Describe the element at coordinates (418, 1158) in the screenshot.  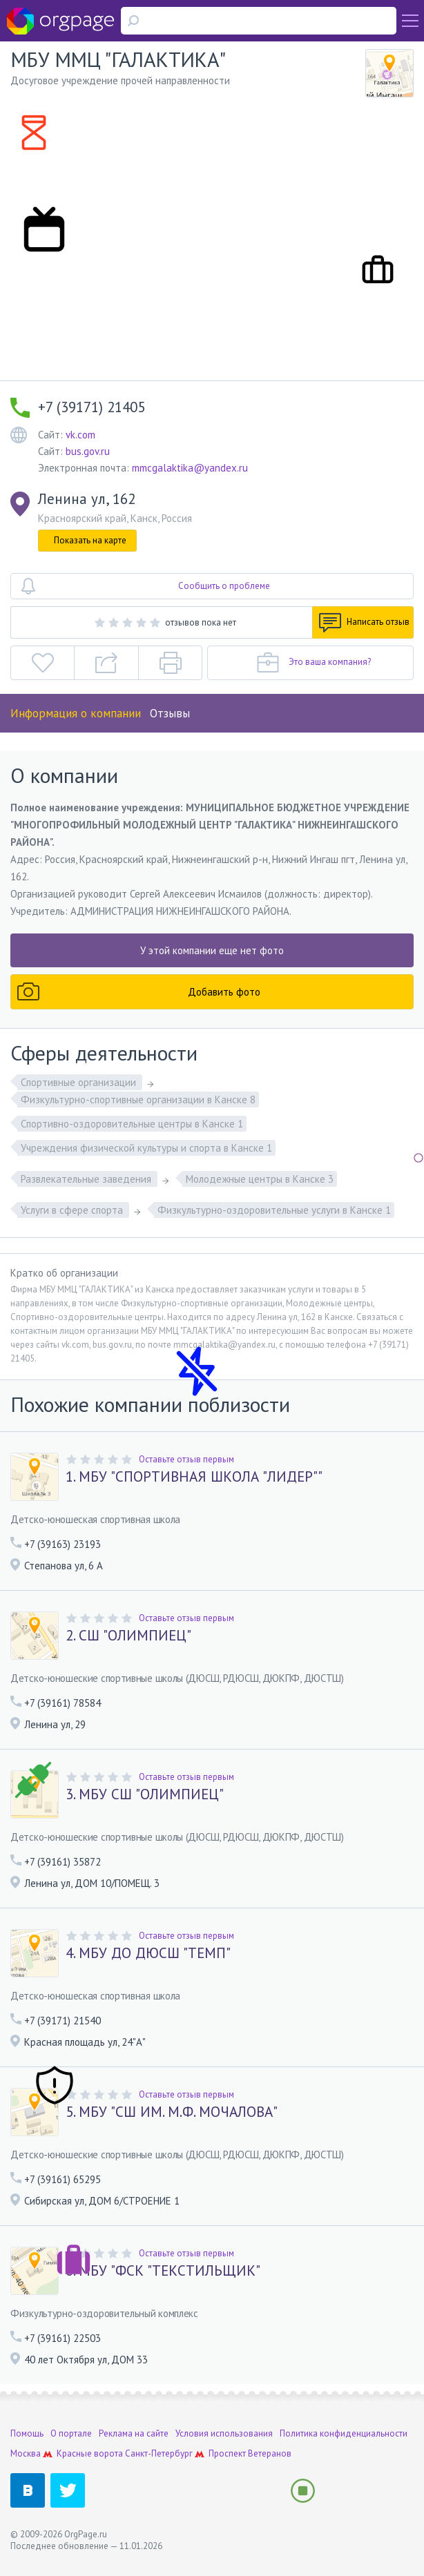
I see `unselected radio button option` at that location.